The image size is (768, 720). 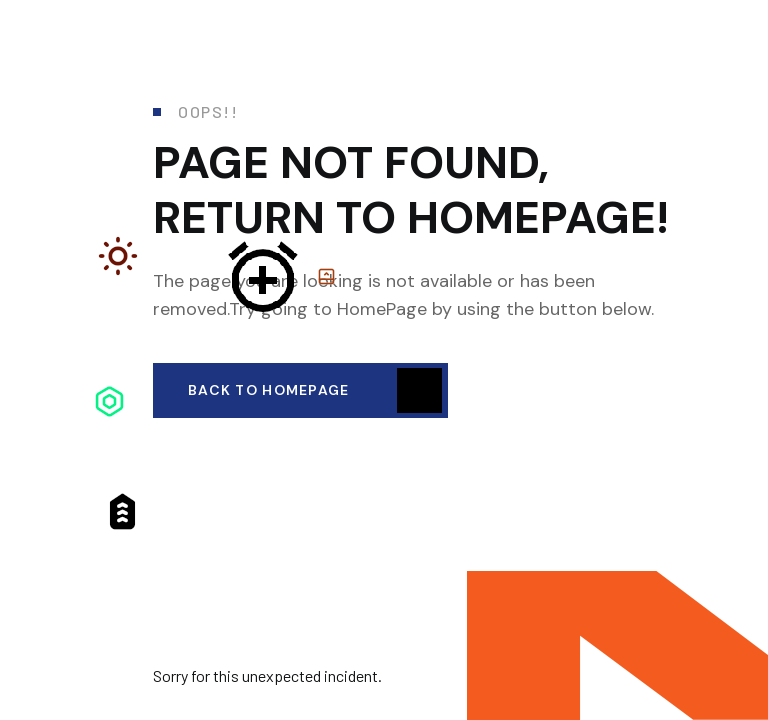 I want to click on switch to light mode, so click(x=118, y=256).